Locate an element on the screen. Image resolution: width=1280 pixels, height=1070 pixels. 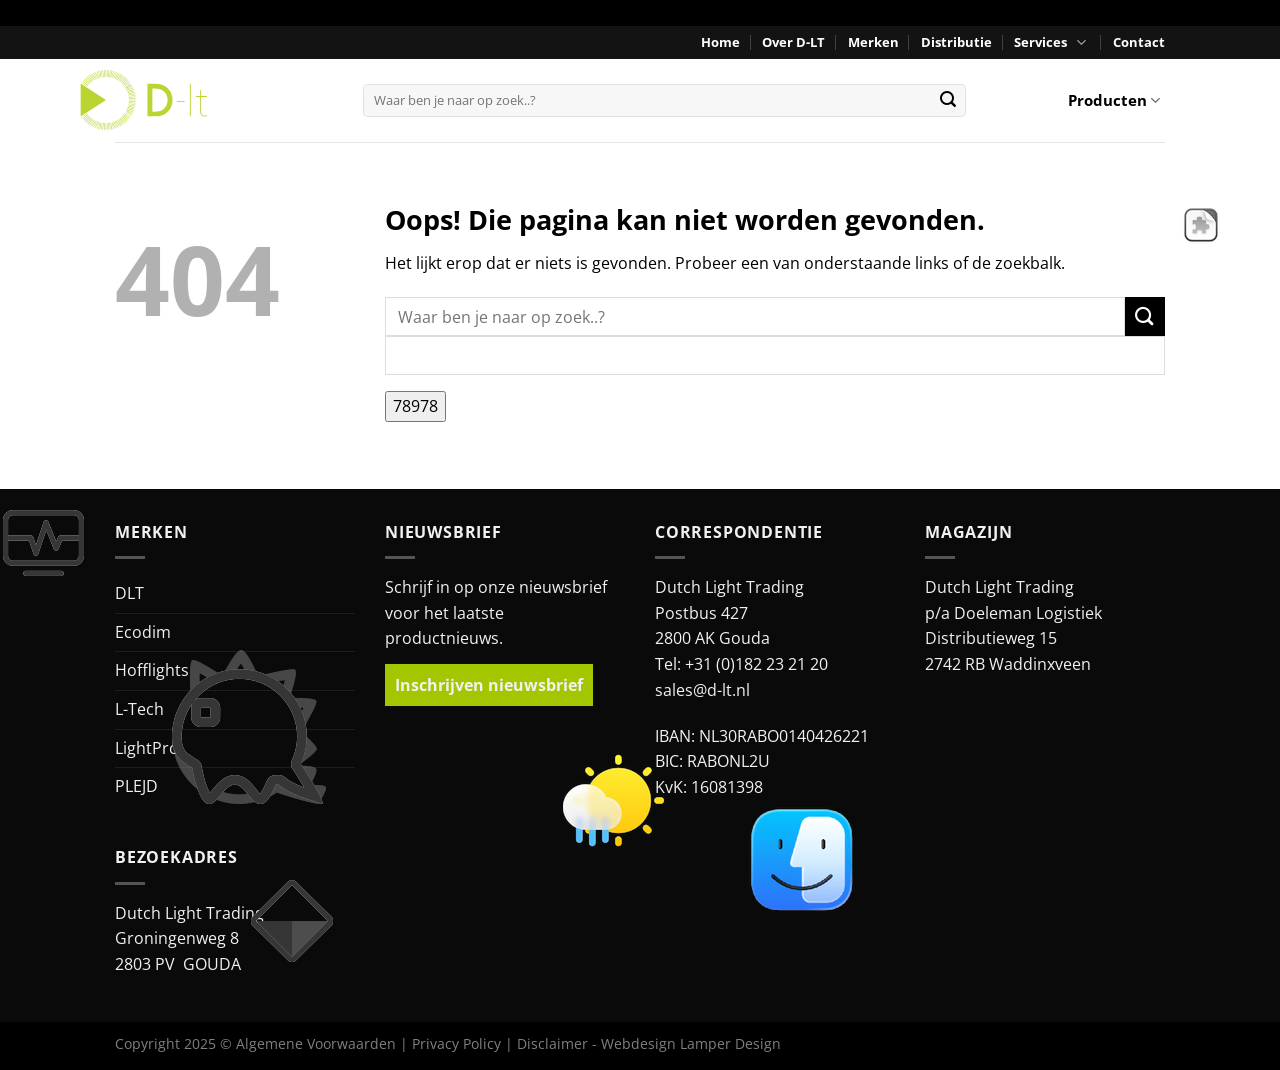
open libreoffice templates is located at coordinates (1201, 225).